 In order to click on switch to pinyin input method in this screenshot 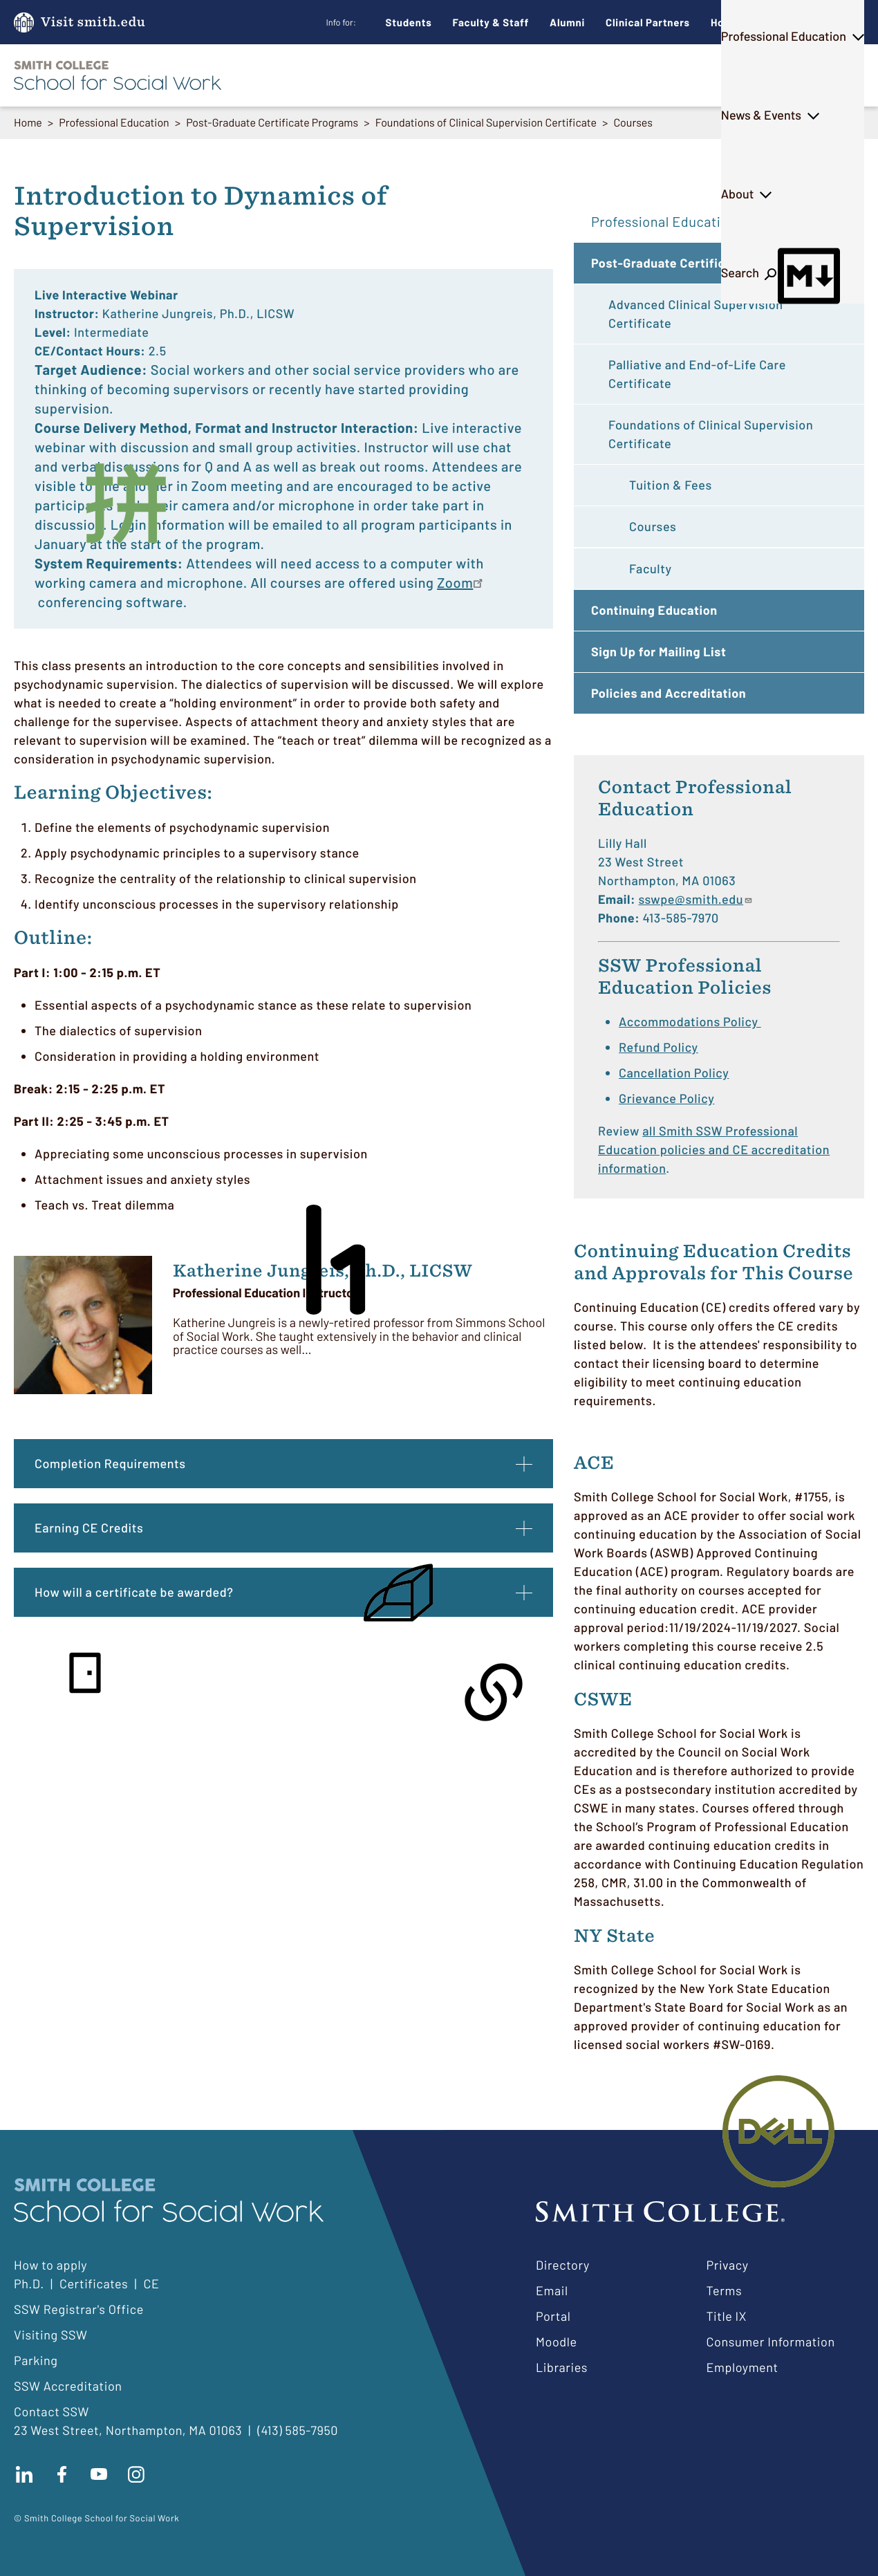, I will do `click(126, 503)`.